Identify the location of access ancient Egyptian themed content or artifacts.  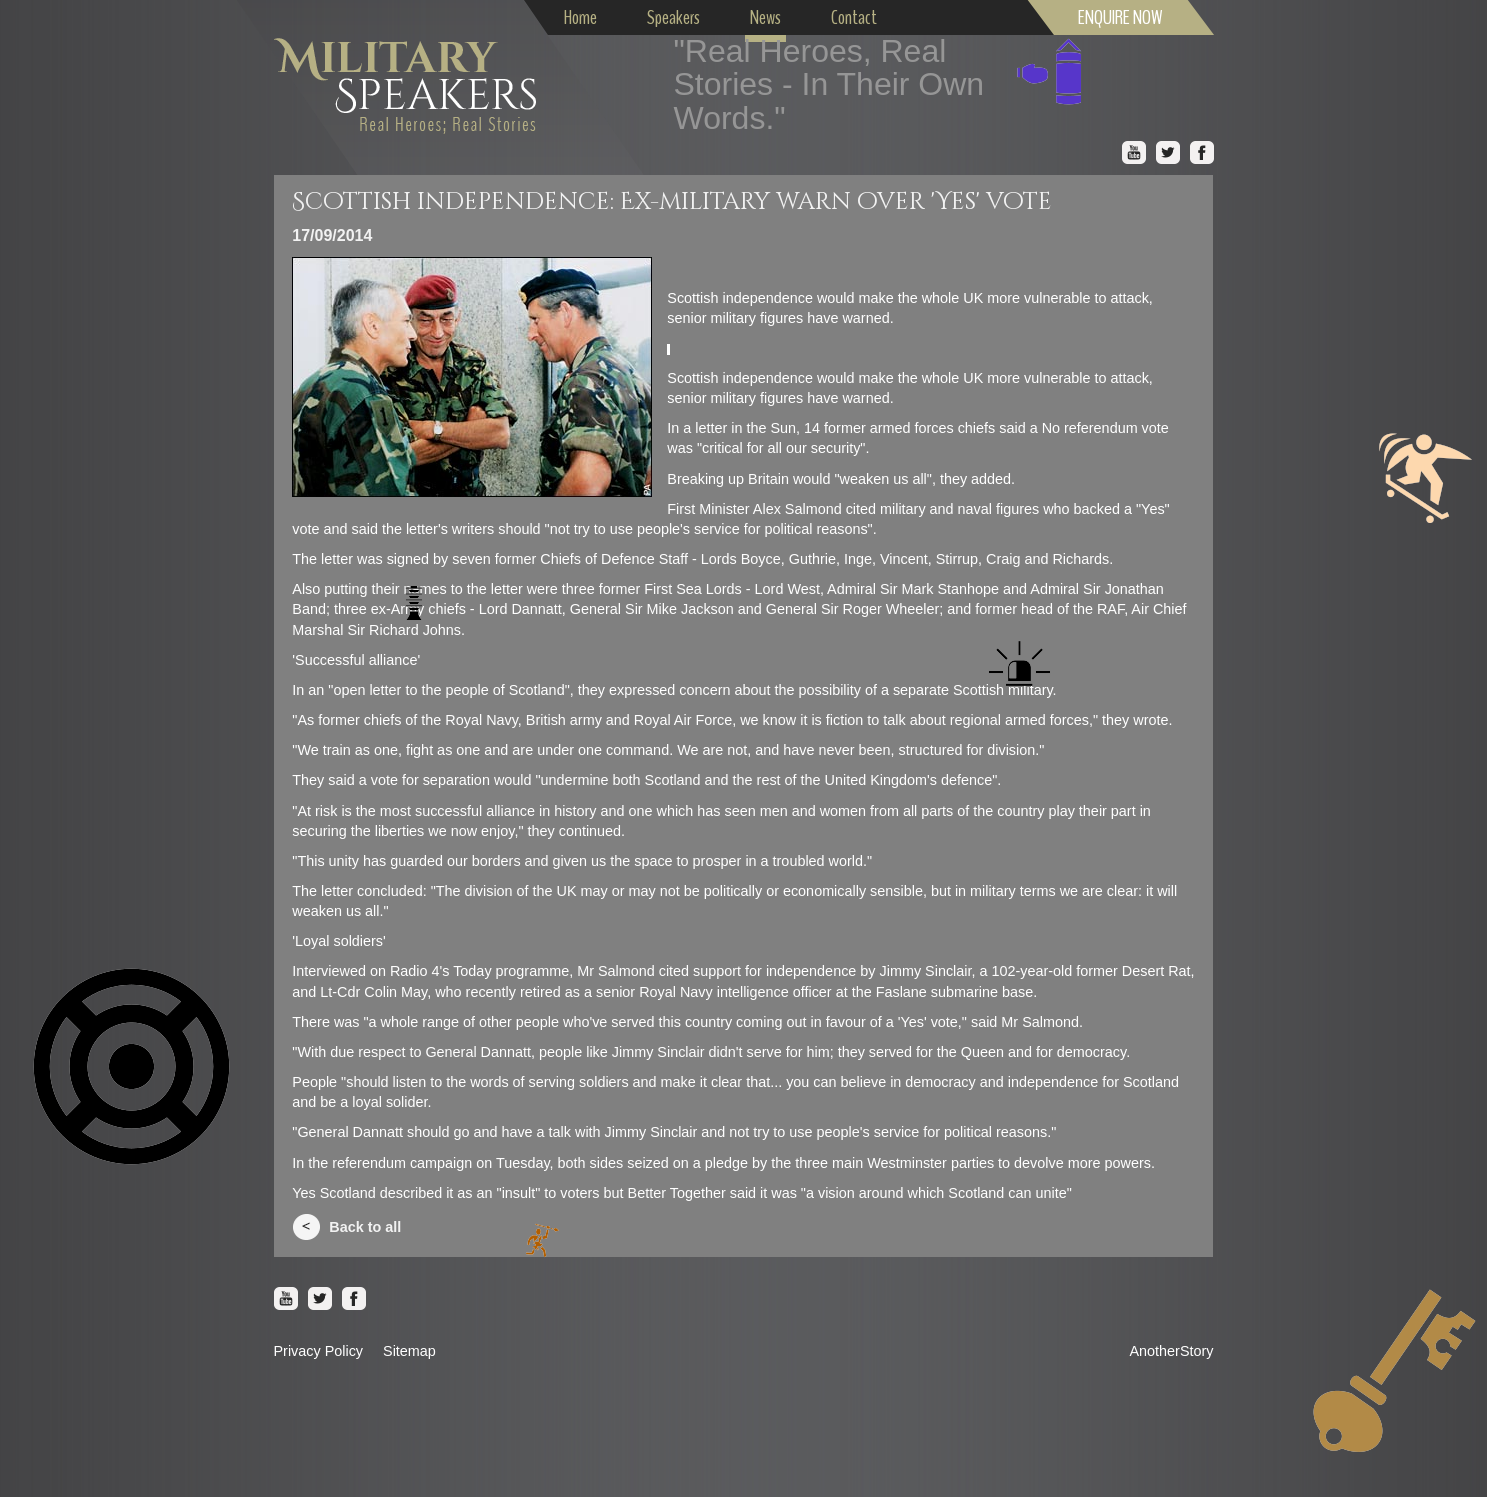
(414, 603).